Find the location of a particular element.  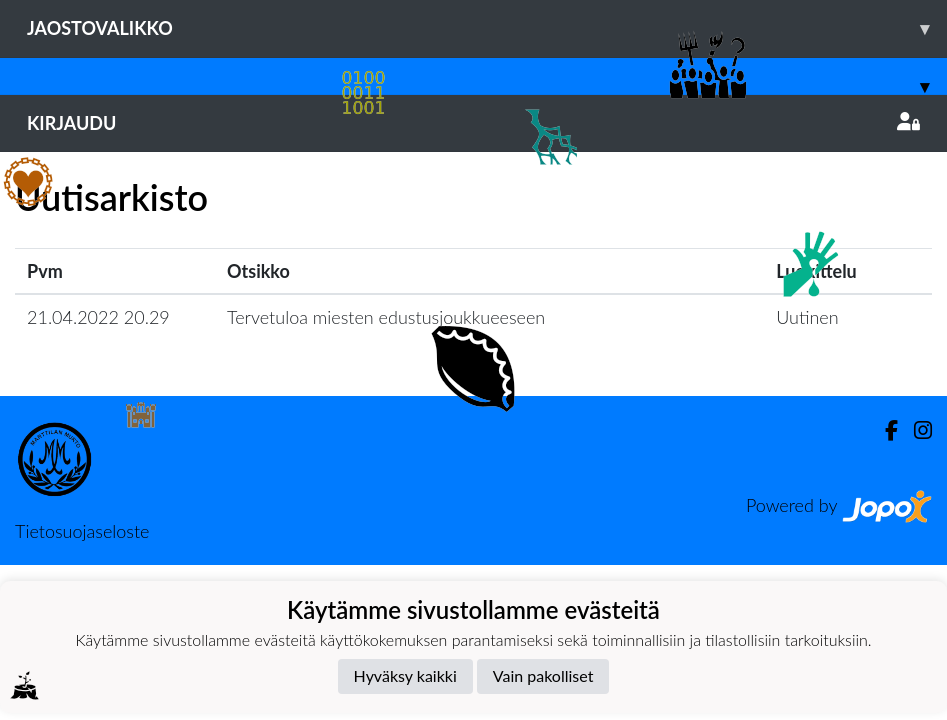

indicates resource regeneration in progress is located at coordinates (24, 685).